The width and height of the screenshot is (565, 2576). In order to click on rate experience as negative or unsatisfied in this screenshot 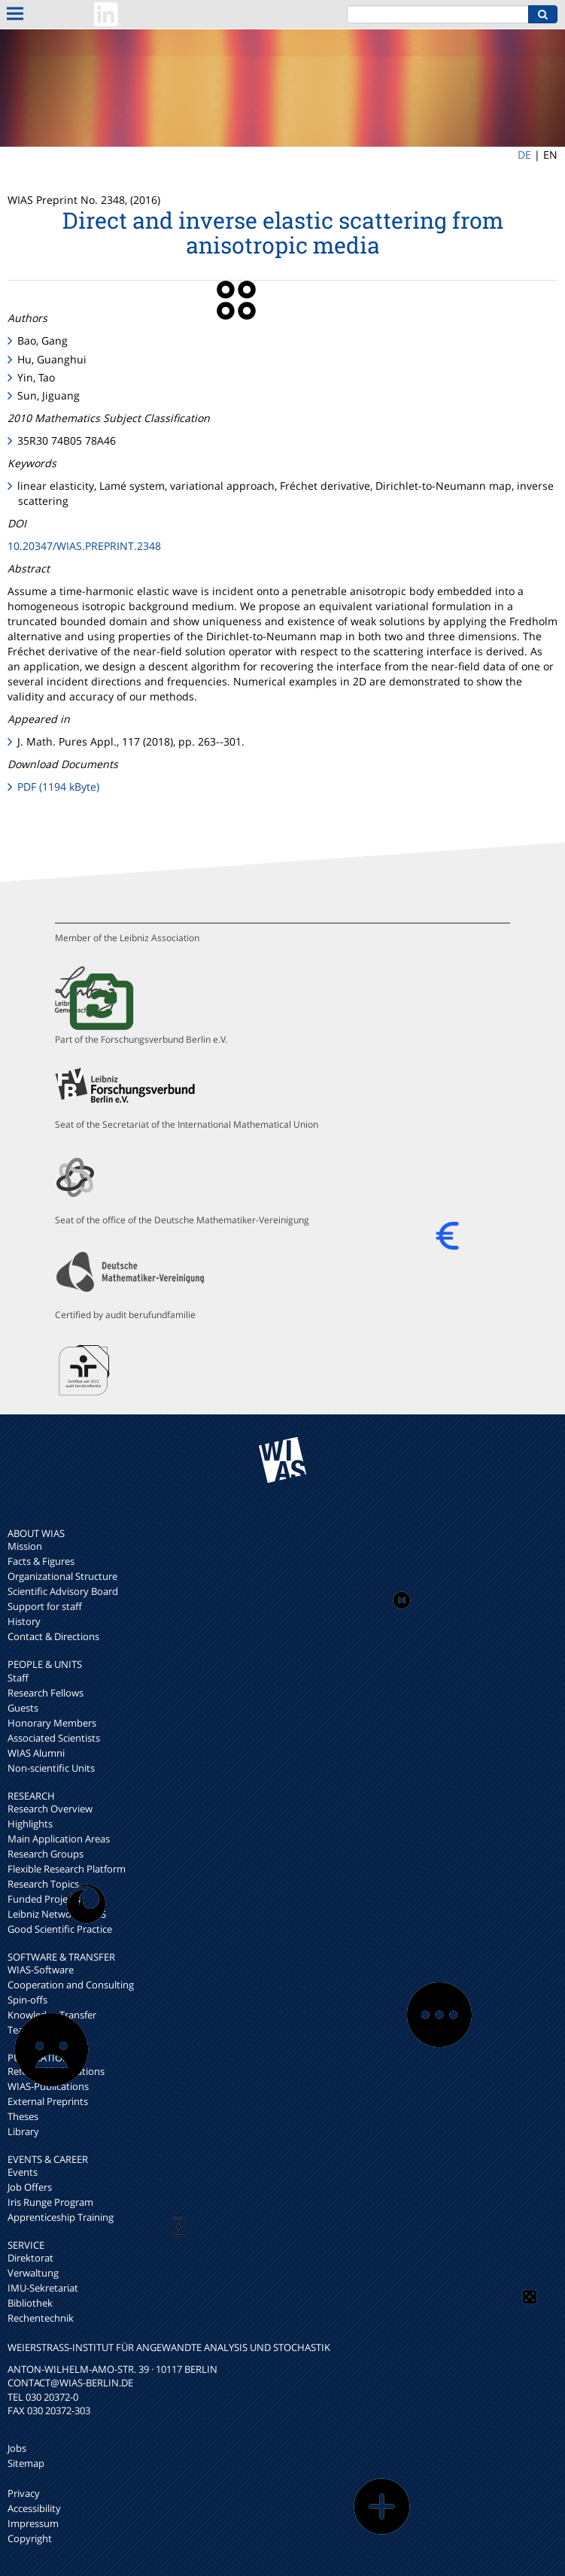, I will do `click(51, 2049)`.